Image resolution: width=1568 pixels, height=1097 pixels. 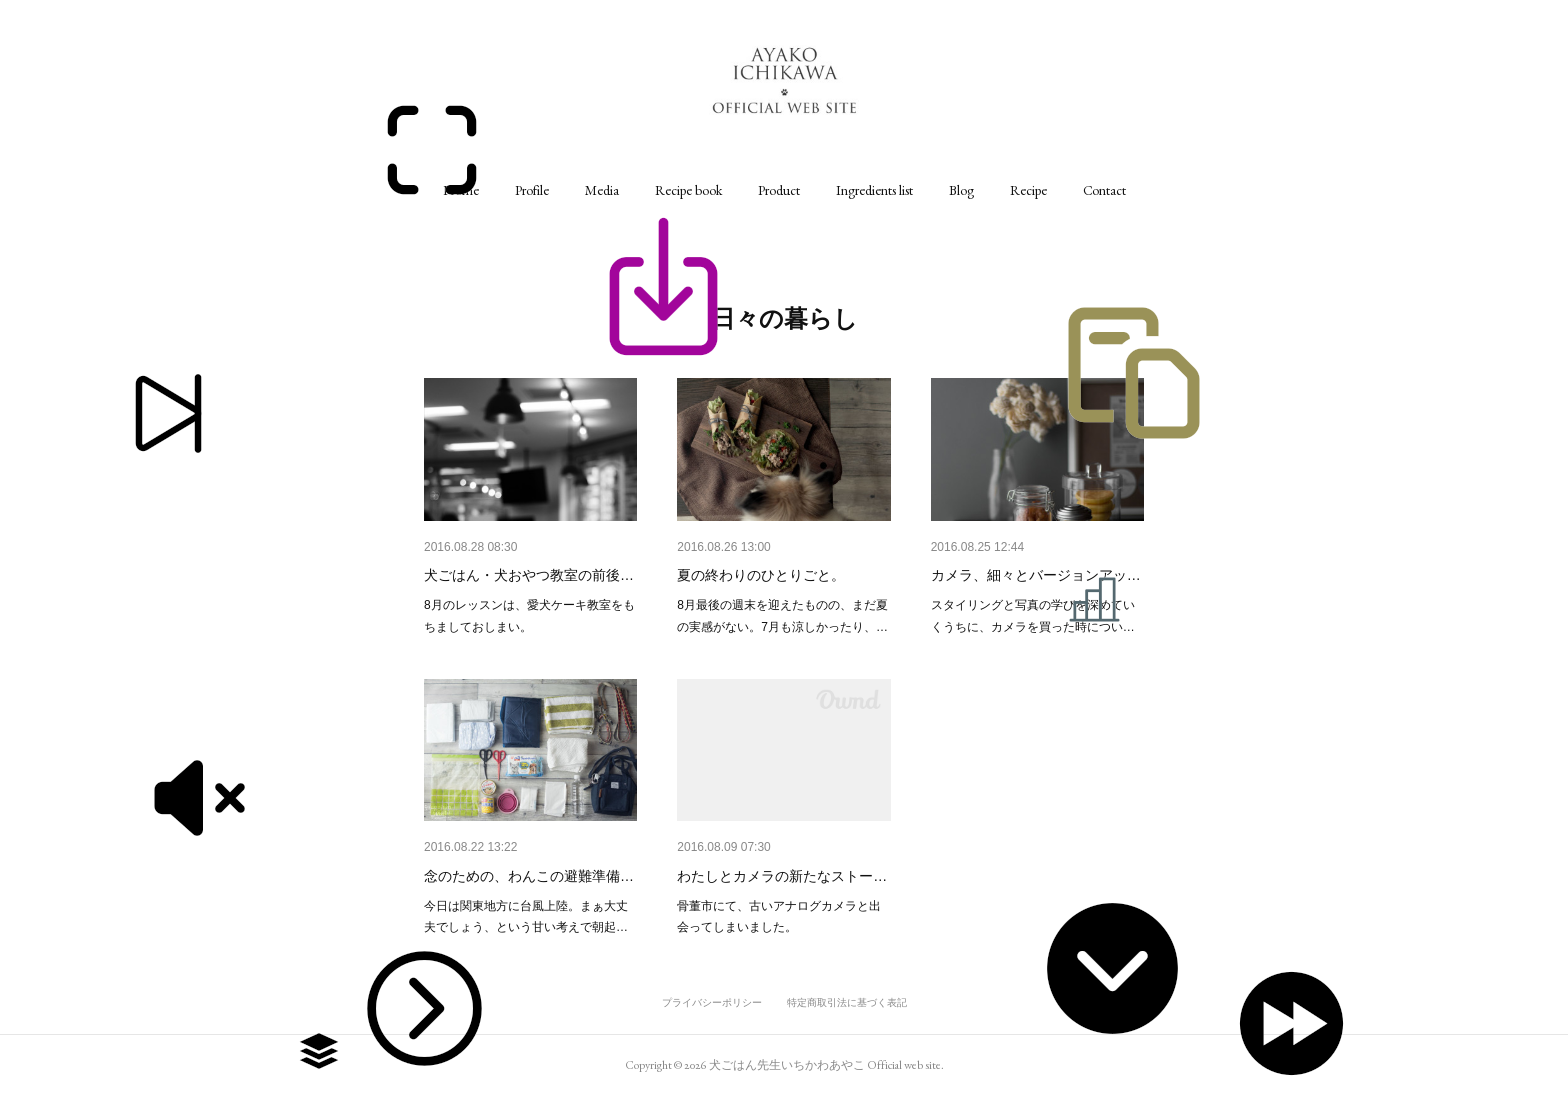 I want to click on skip to the next track, so click(x=1291, y=1023).